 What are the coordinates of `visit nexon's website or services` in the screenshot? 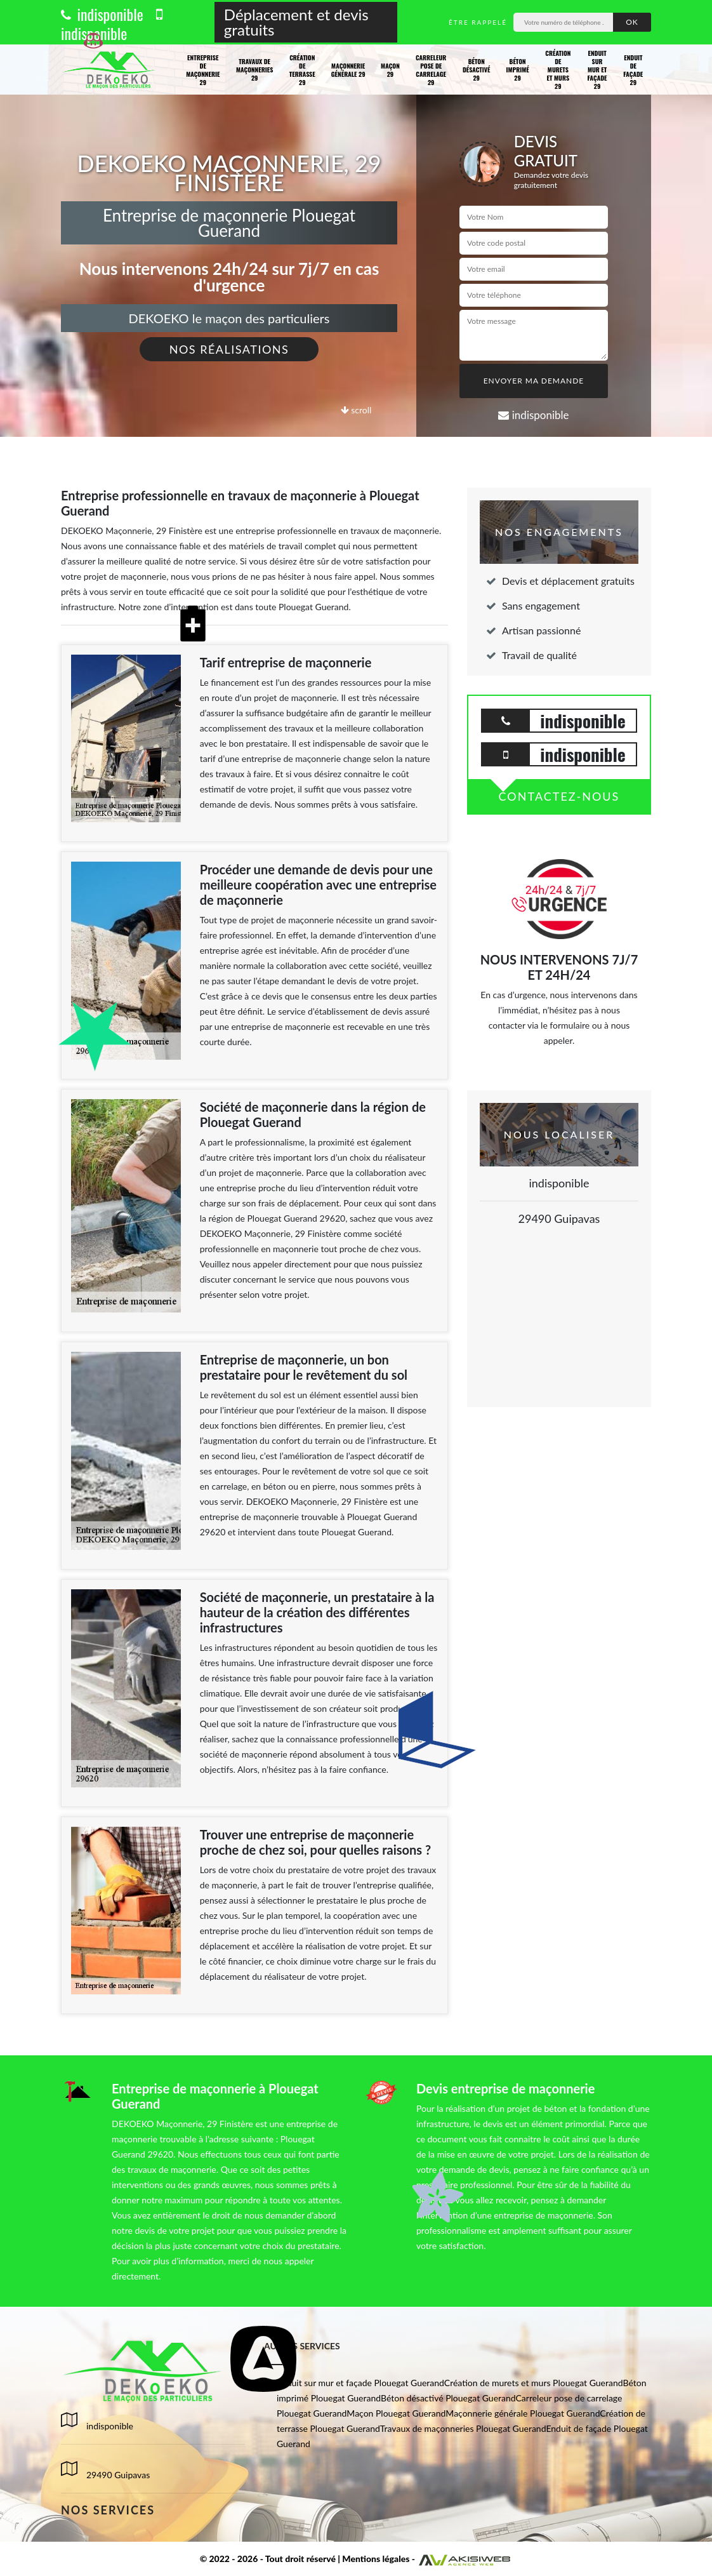 It's located at (437, 1730).